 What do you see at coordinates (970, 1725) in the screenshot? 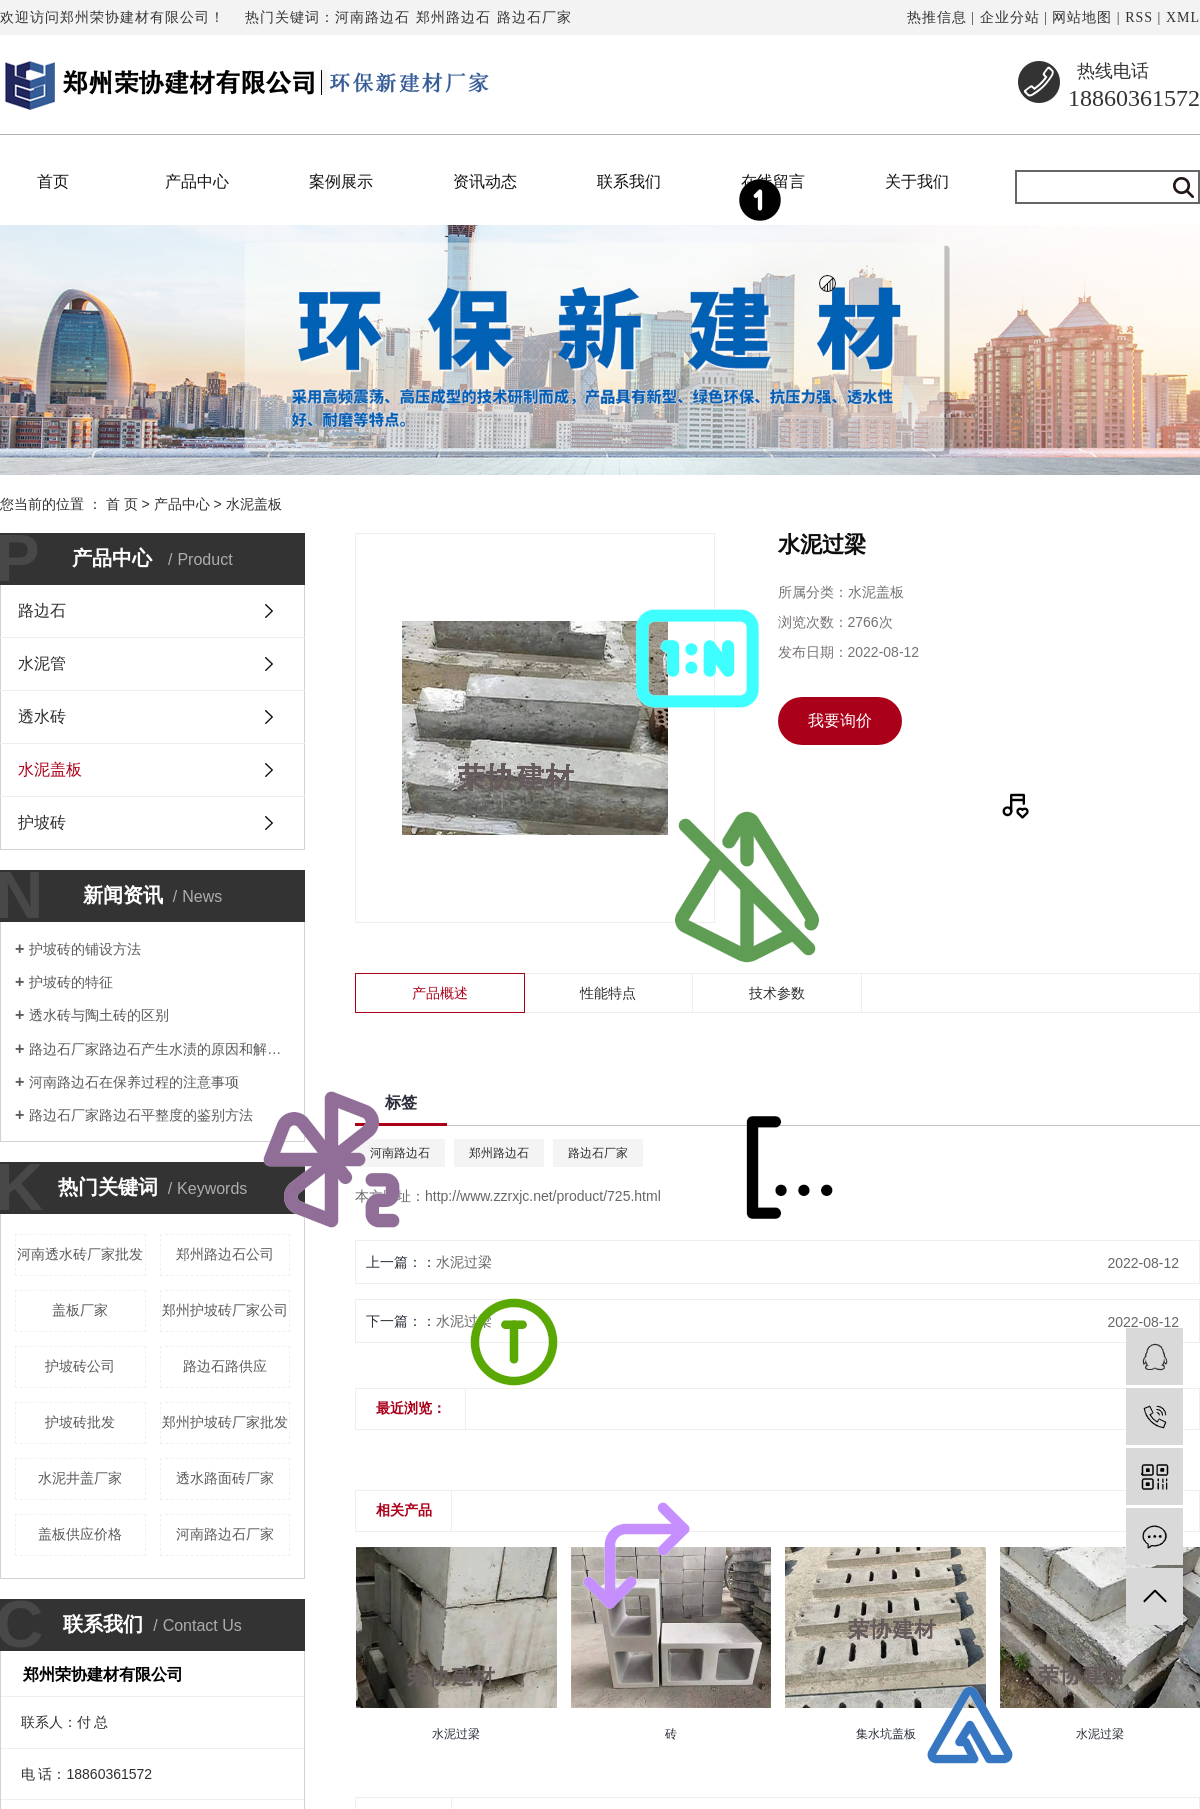
I see `Adobe brand logo` at bounding box center [970, 1725].